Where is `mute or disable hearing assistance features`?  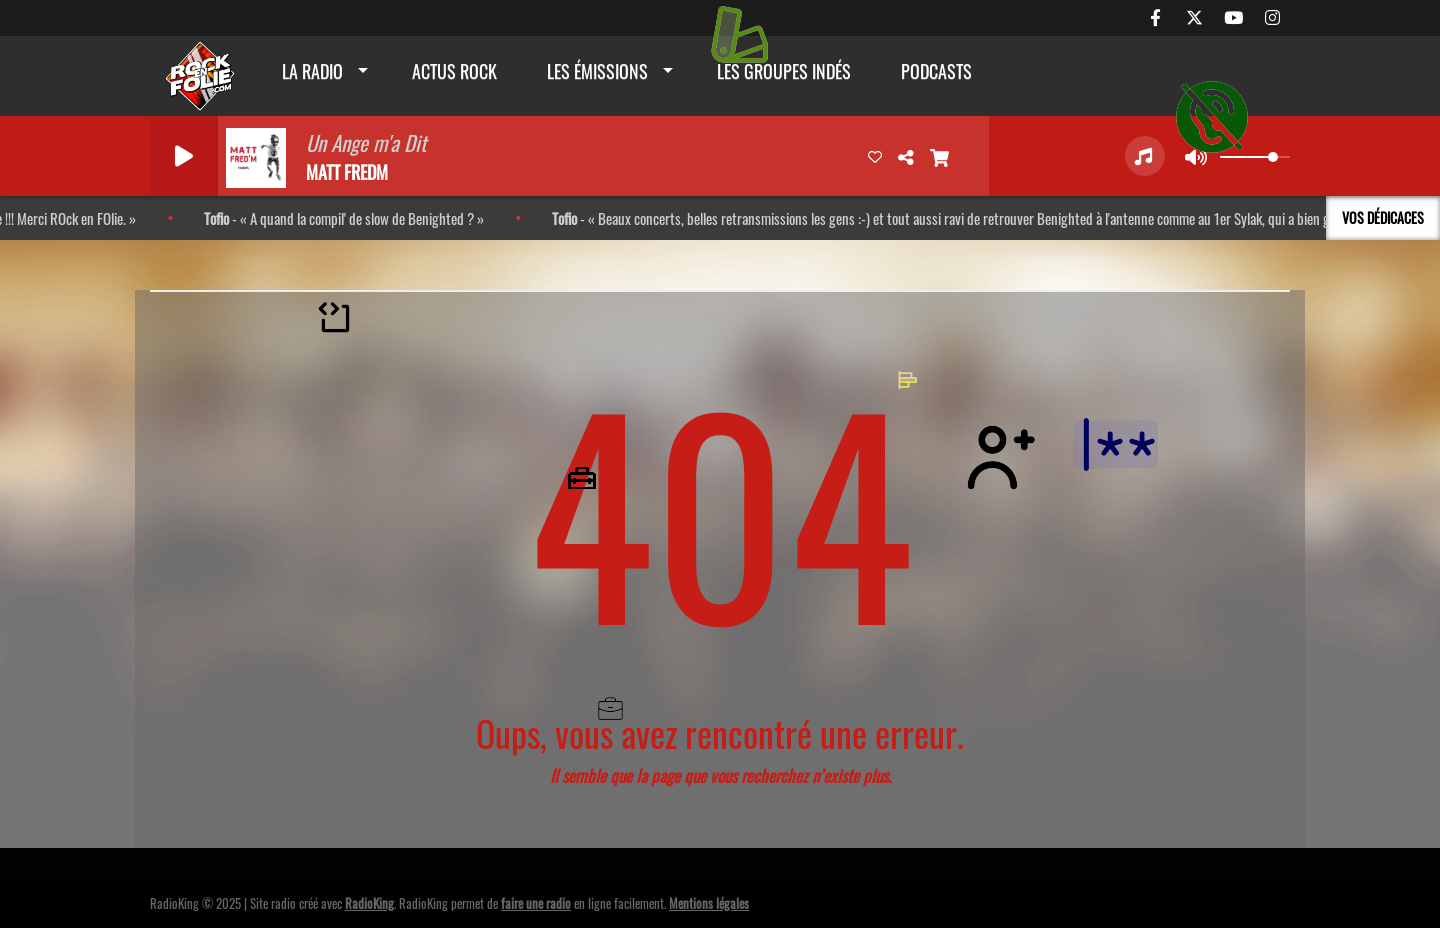 mute or disable hearing assistance features is located at coordinates (1212, 117).